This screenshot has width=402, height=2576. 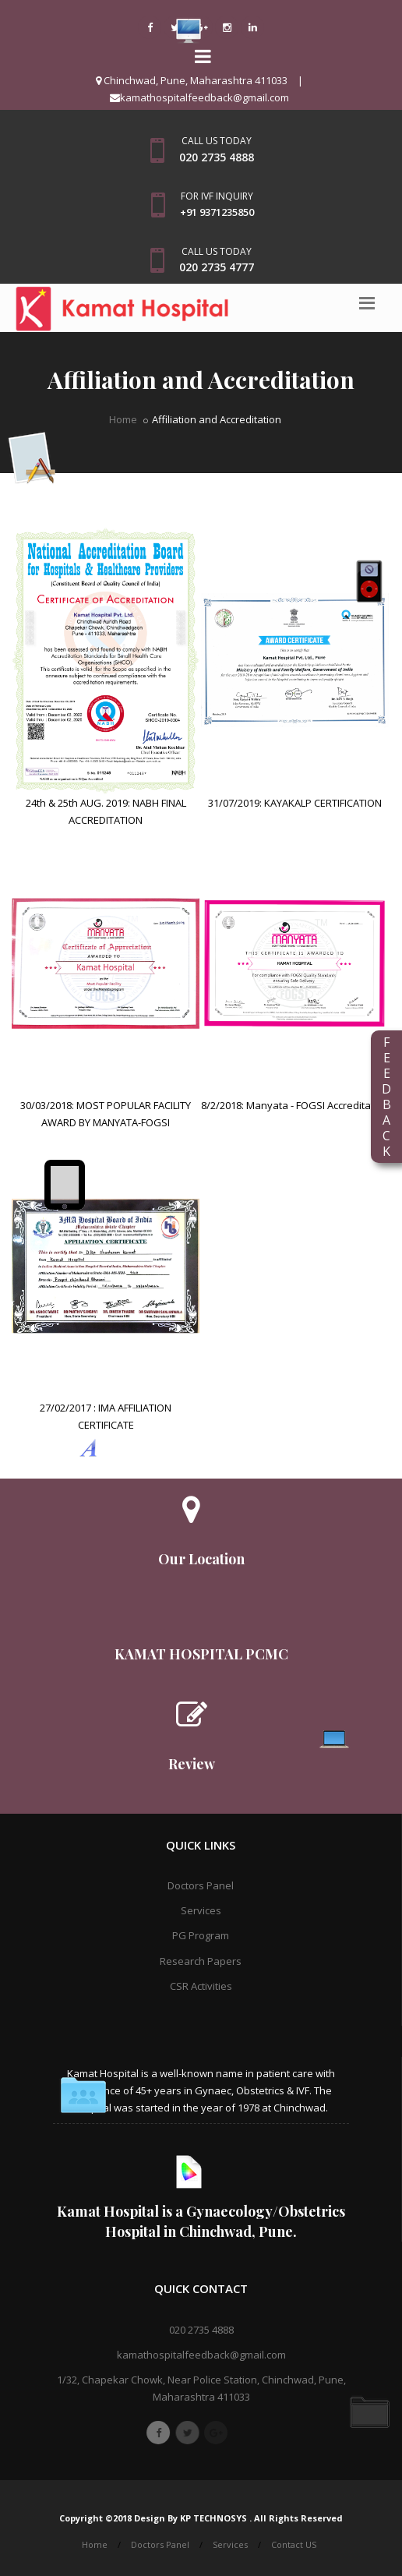 I want to click on open color sync profile settings, so click(x=189, y=2172).